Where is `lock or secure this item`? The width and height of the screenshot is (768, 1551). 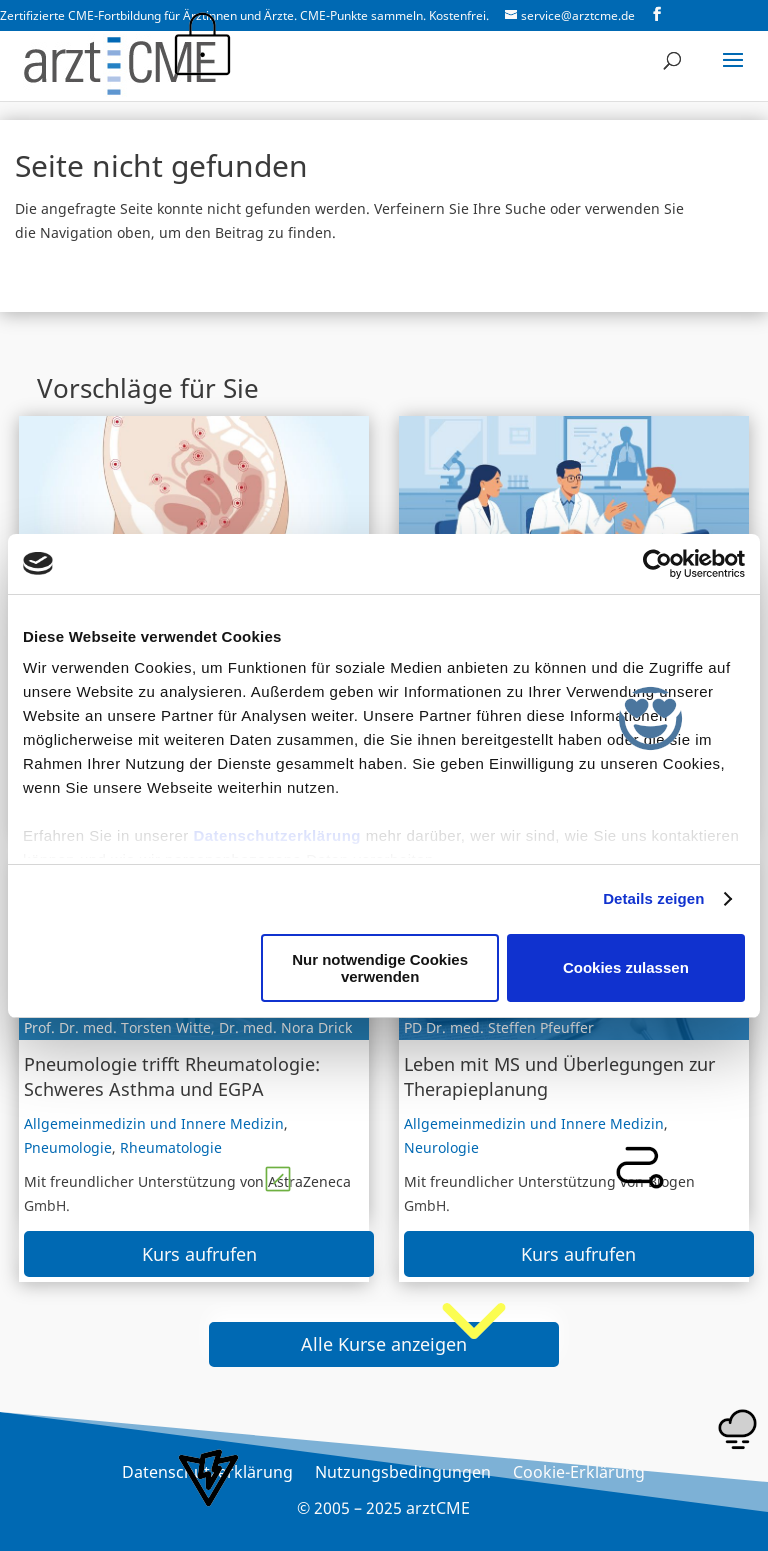 lock or secure this item is located at coordinates (202, 47).